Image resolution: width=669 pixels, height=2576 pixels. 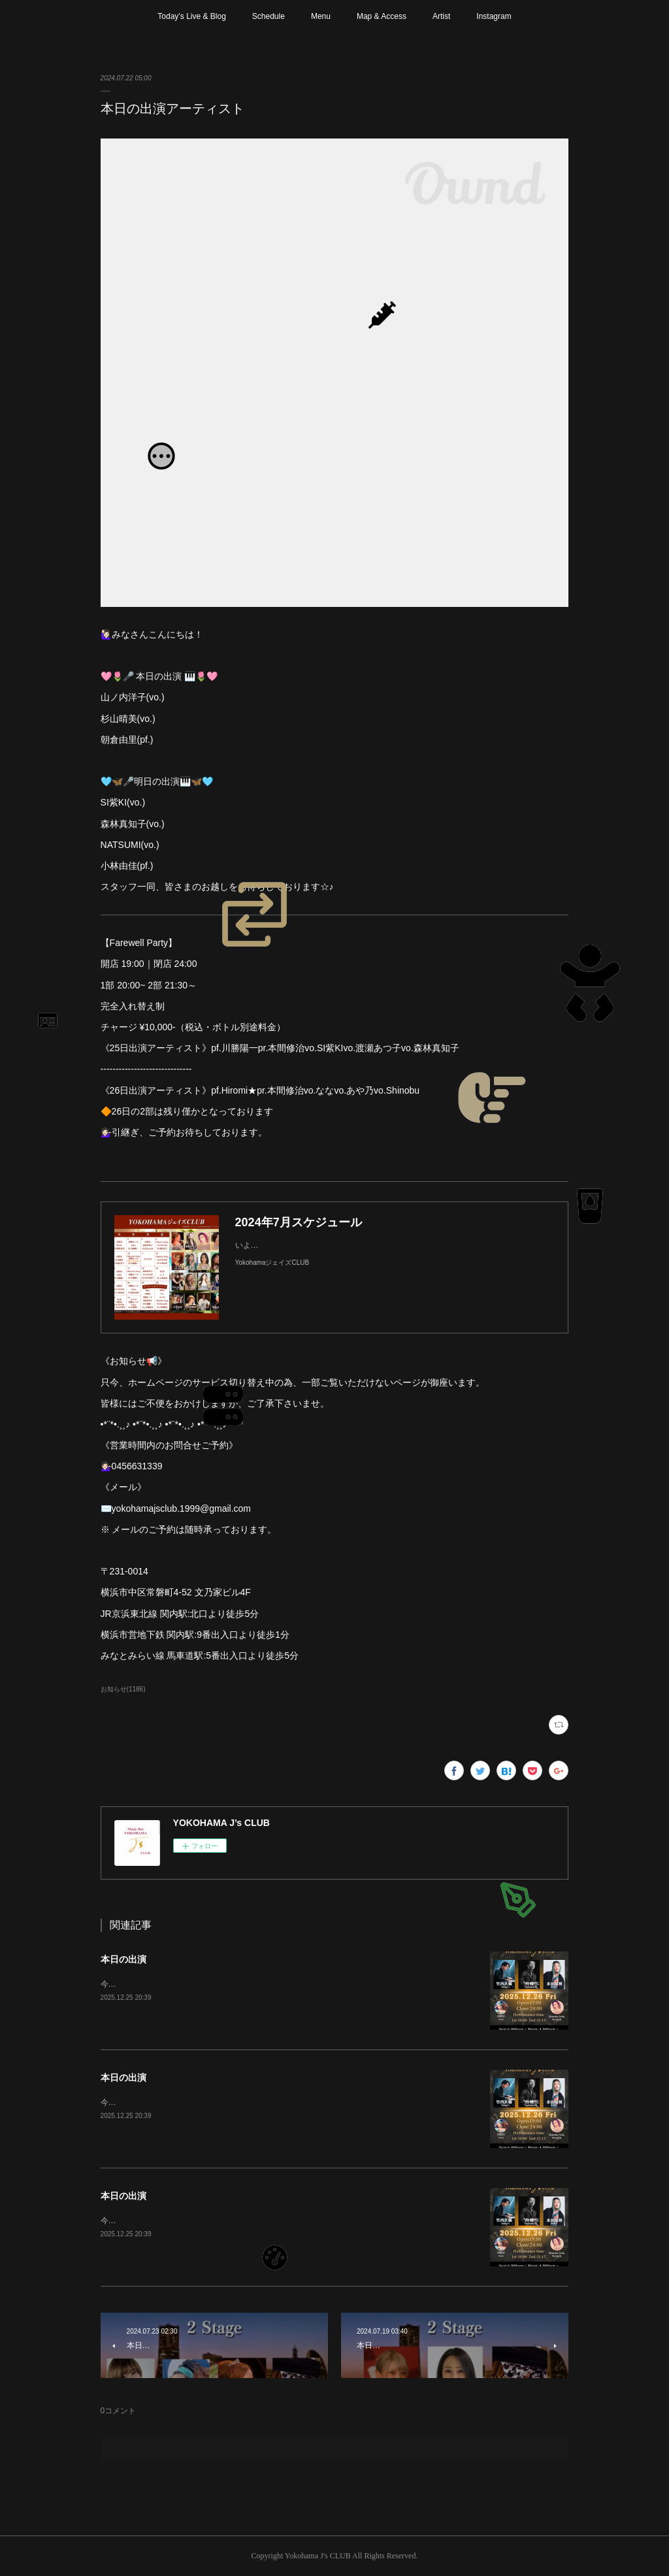 I want to click on access baby or infant-related features, so click(x=590, y=982).